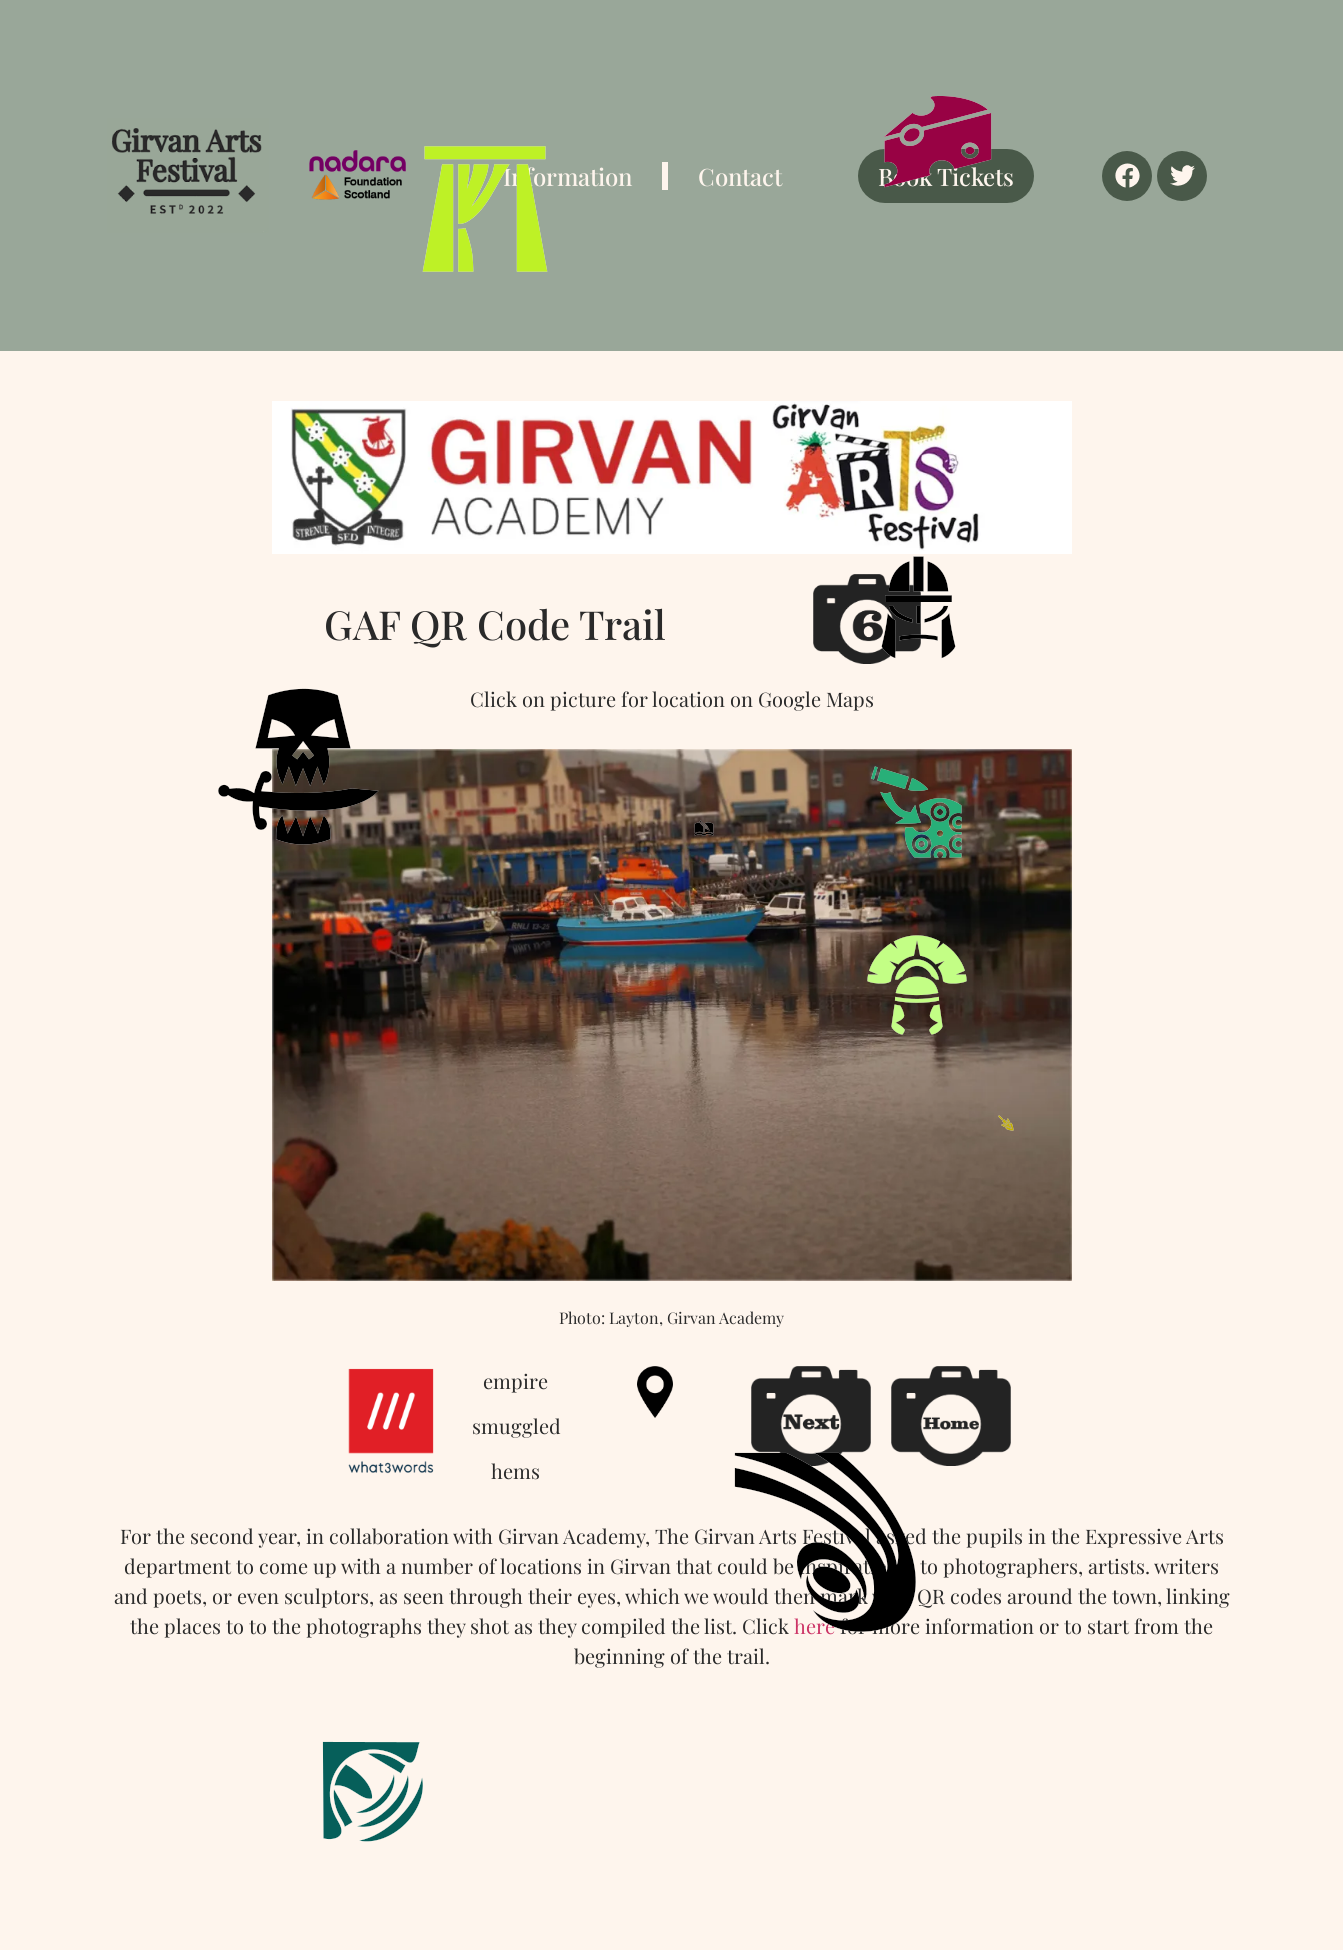 Image resolution: width=1343 pixels, height=1950 pixels. I want to click on cheese or dairy food item in a game inventory, so click(938, 144).